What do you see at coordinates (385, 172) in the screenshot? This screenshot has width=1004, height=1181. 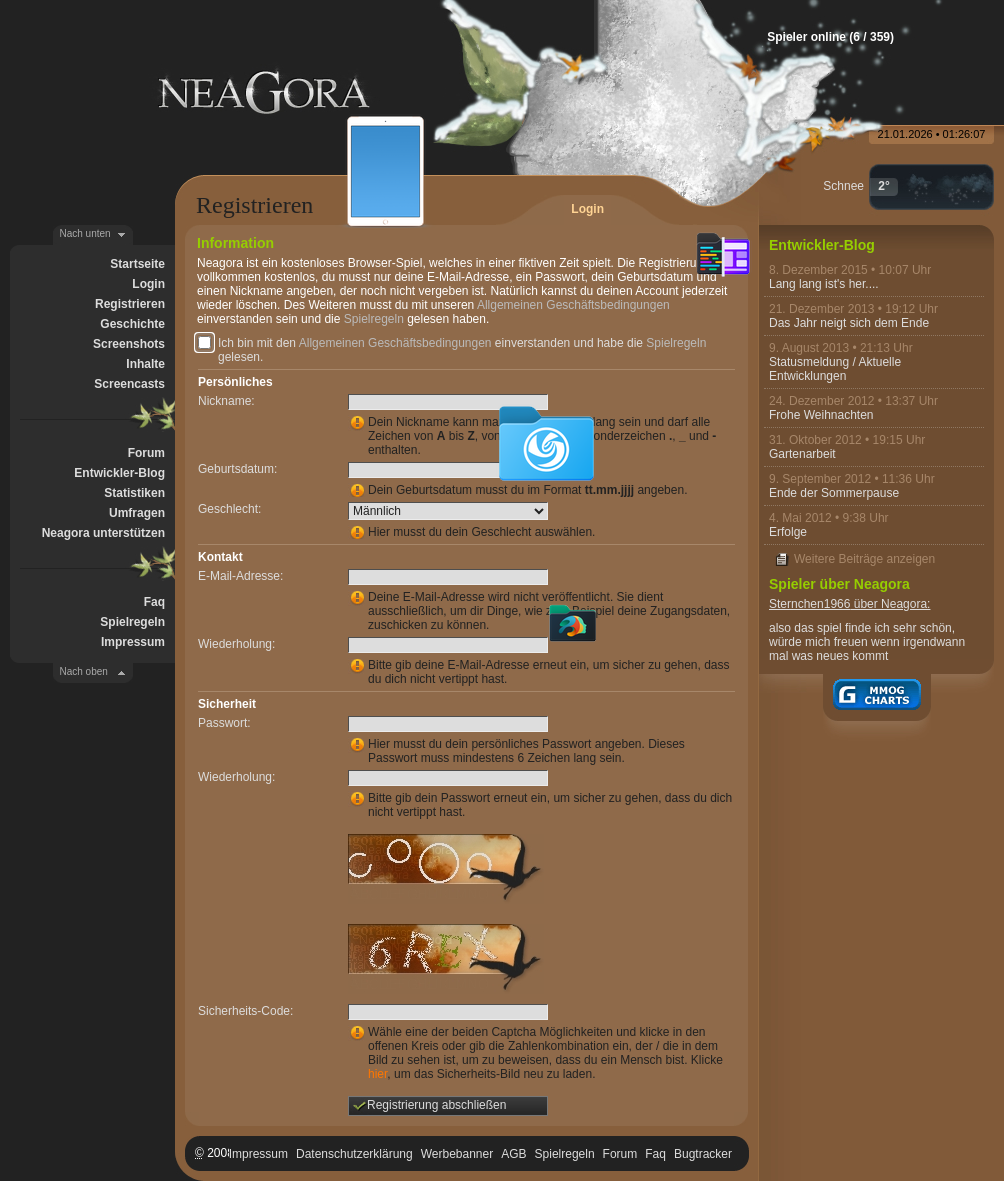 I see `iPad with cellular connectivity` at bounding box center [385, 172].